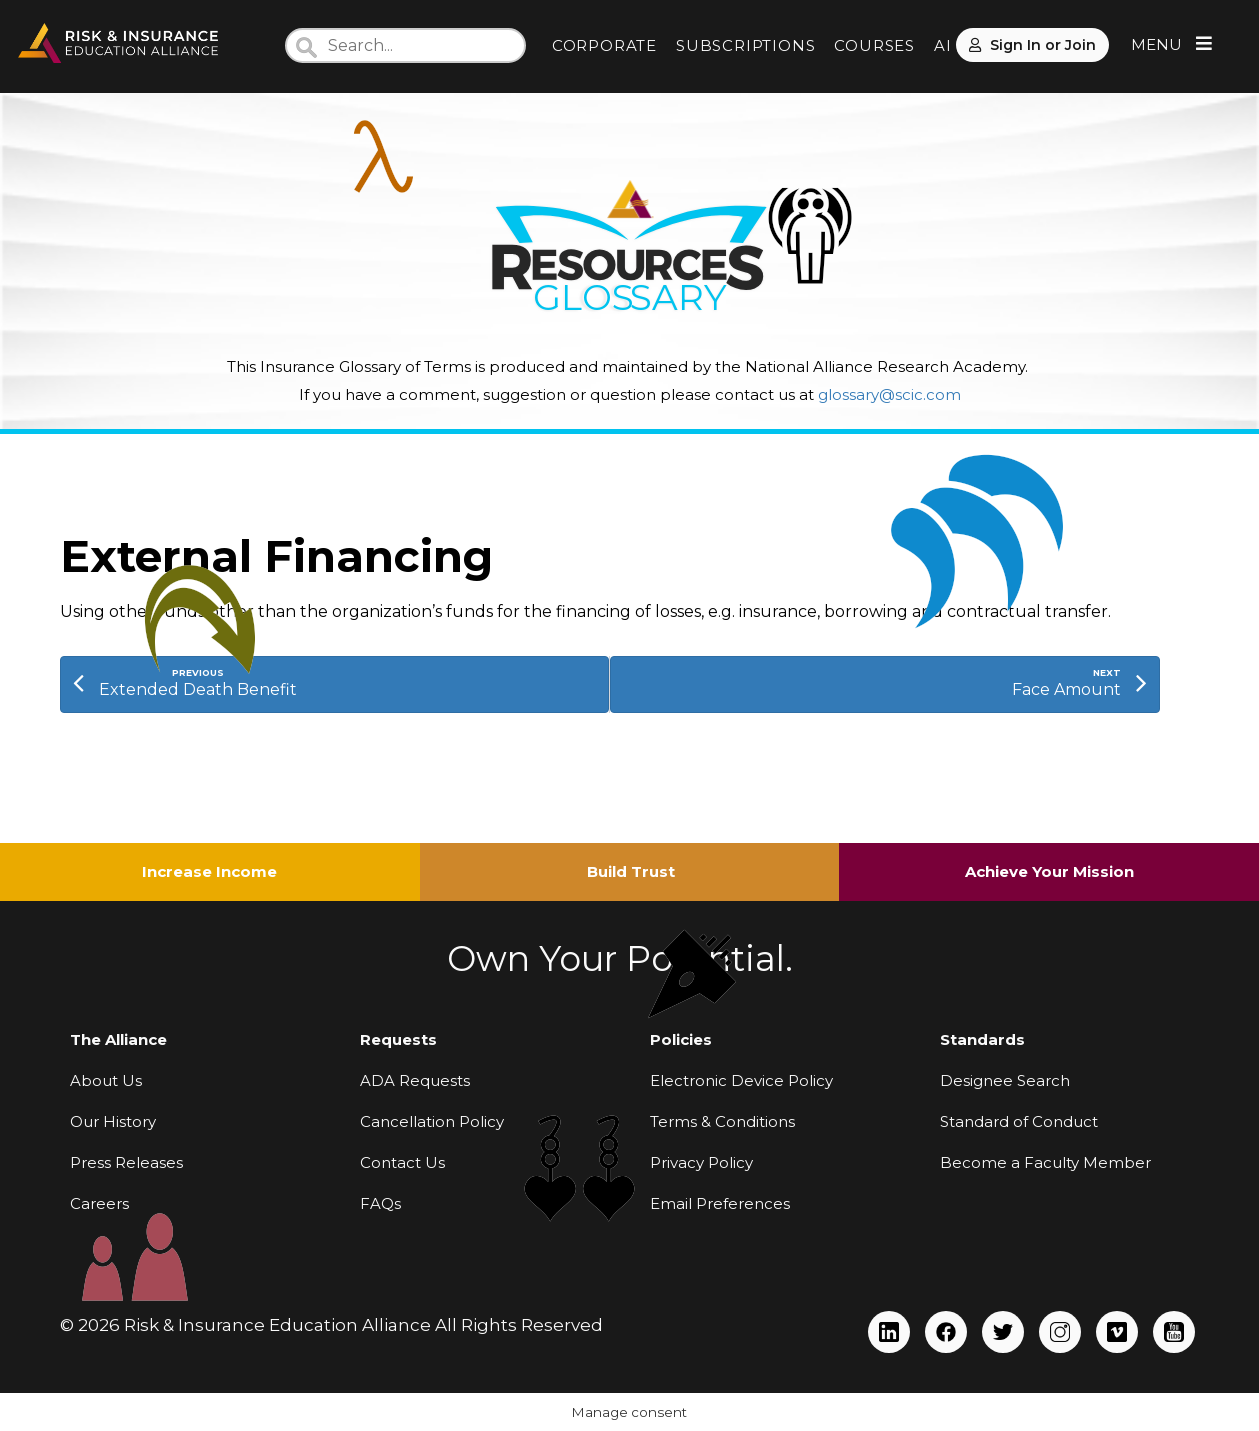  Describe the element at coordinates (135, 1257) in the screenshot. I see `view age-appropriate content settings` at that location.